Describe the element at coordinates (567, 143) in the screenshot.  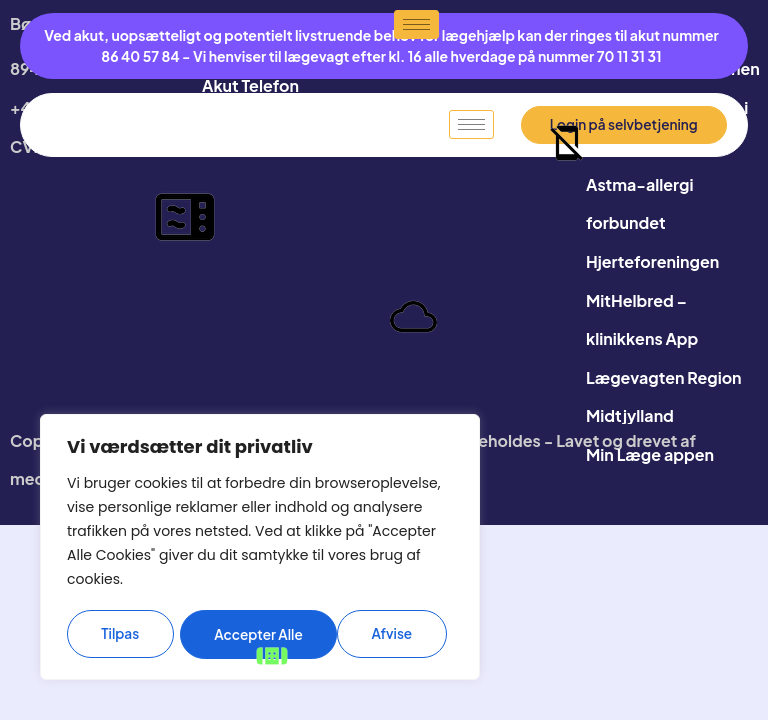
I see `disable mobile device or phone features` at that location.